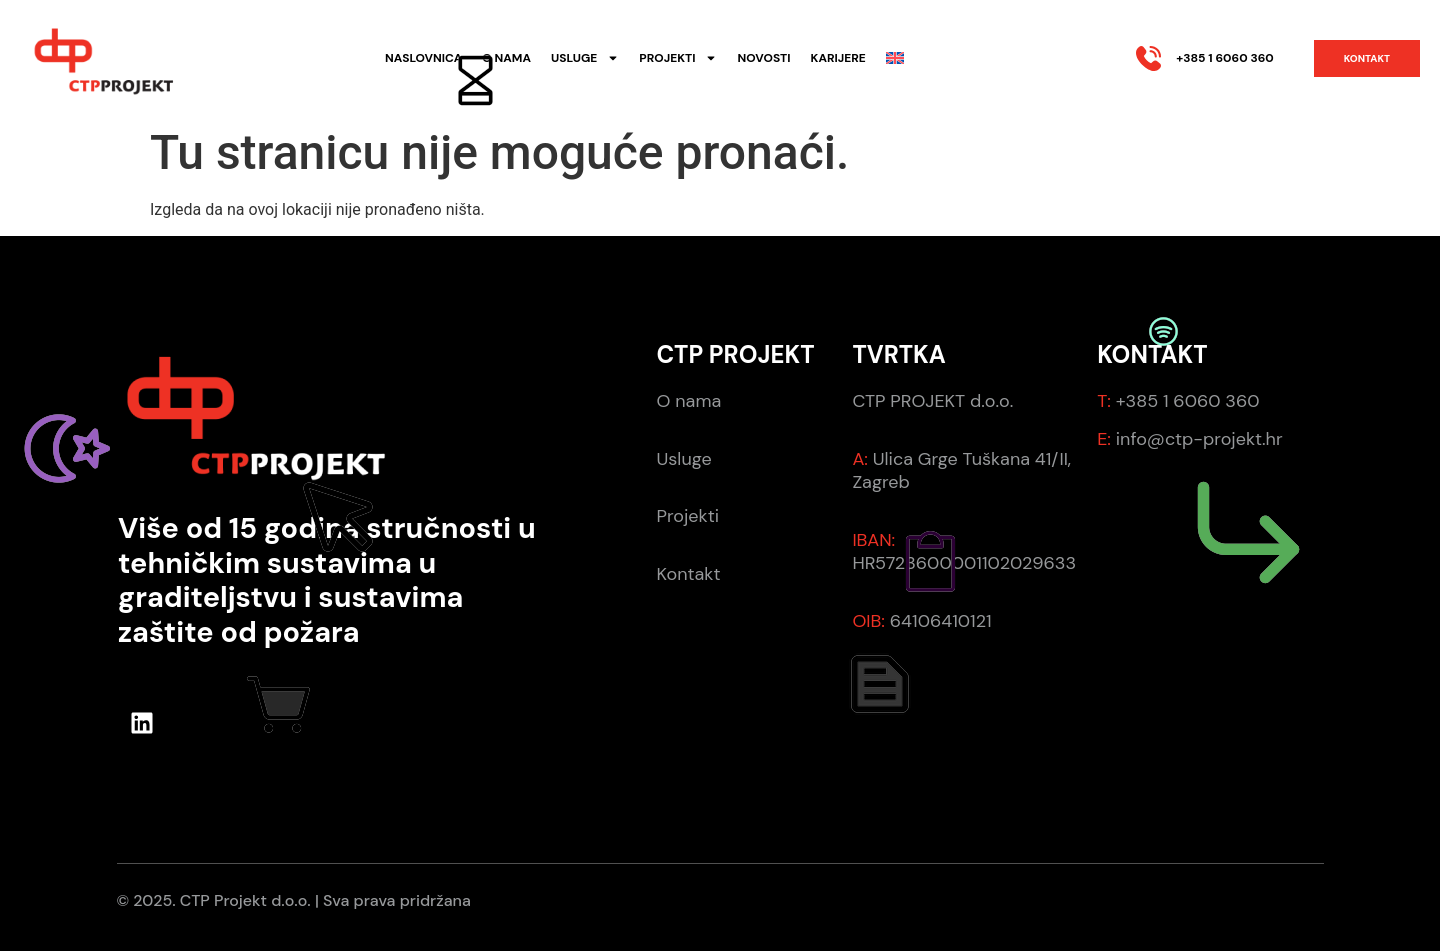 The image size is (1440, 951). What do you see at coordinates (64, 448) in the screenshot?
I see `indicates Islamic religious content or features` at bounding box center [64, 448].